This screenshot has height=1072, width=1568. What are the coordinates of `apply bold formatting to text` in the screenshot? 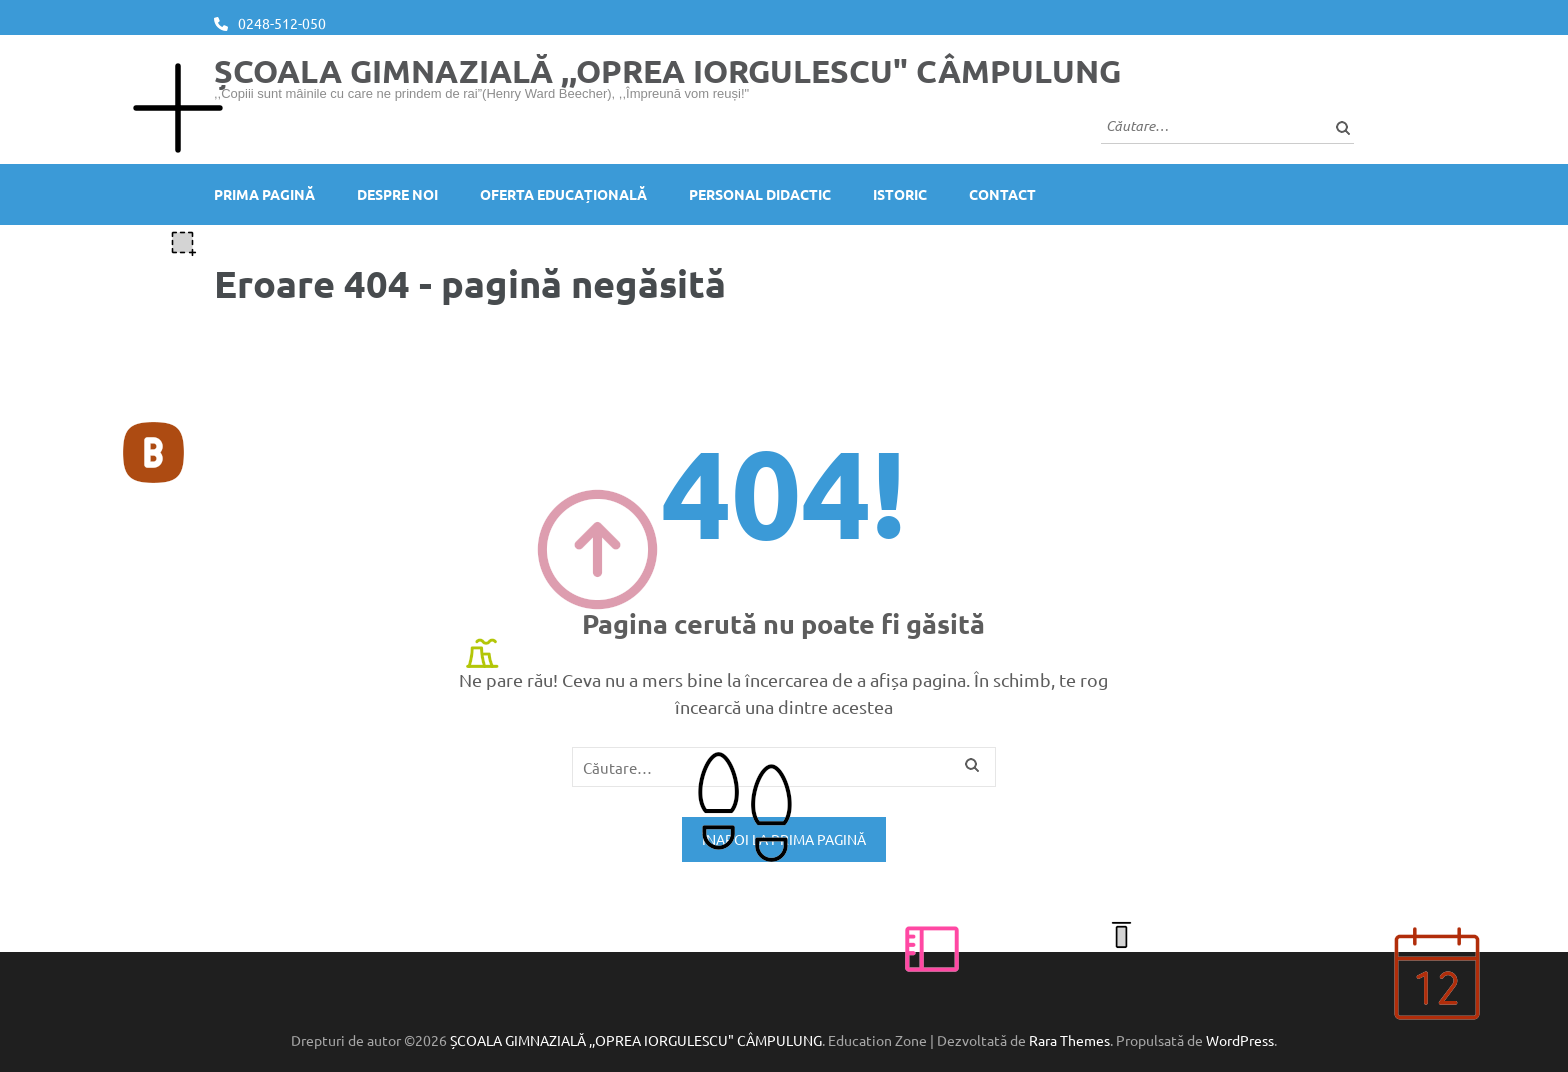 It's located at (153, 452).